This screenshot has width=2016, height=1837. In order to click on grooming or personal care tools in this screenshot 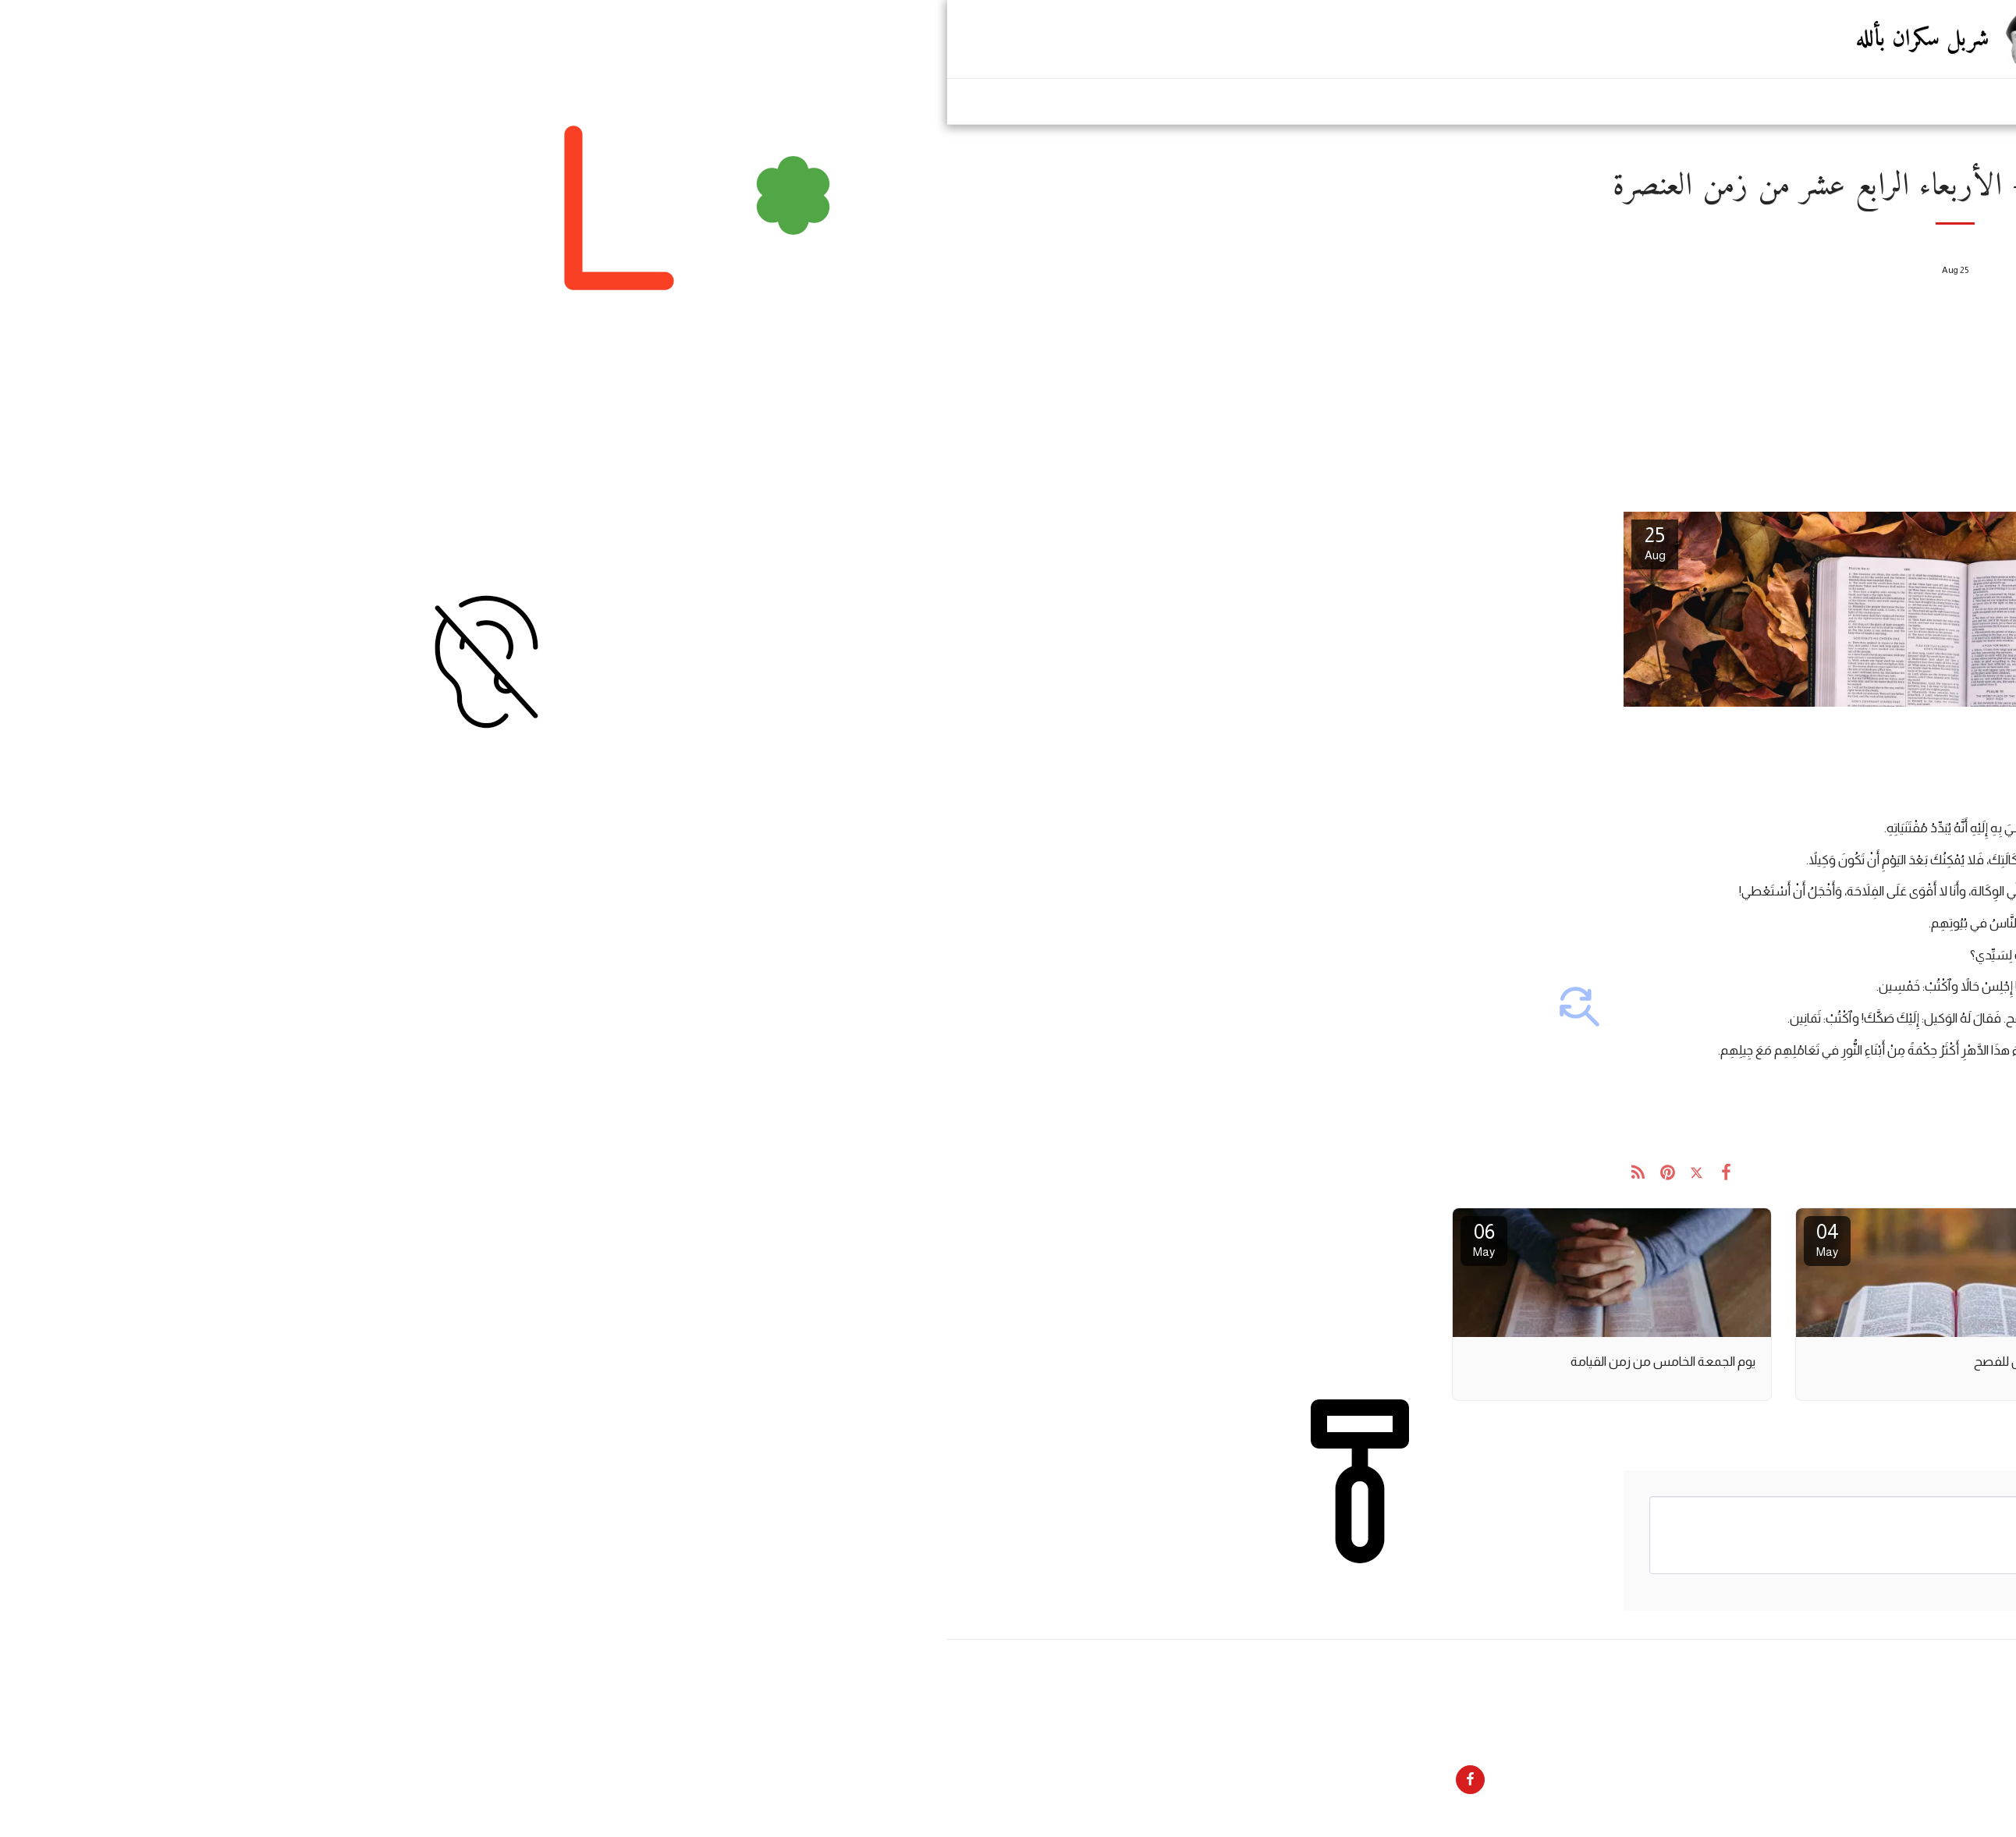, I will do `click(1360, 1481)`.